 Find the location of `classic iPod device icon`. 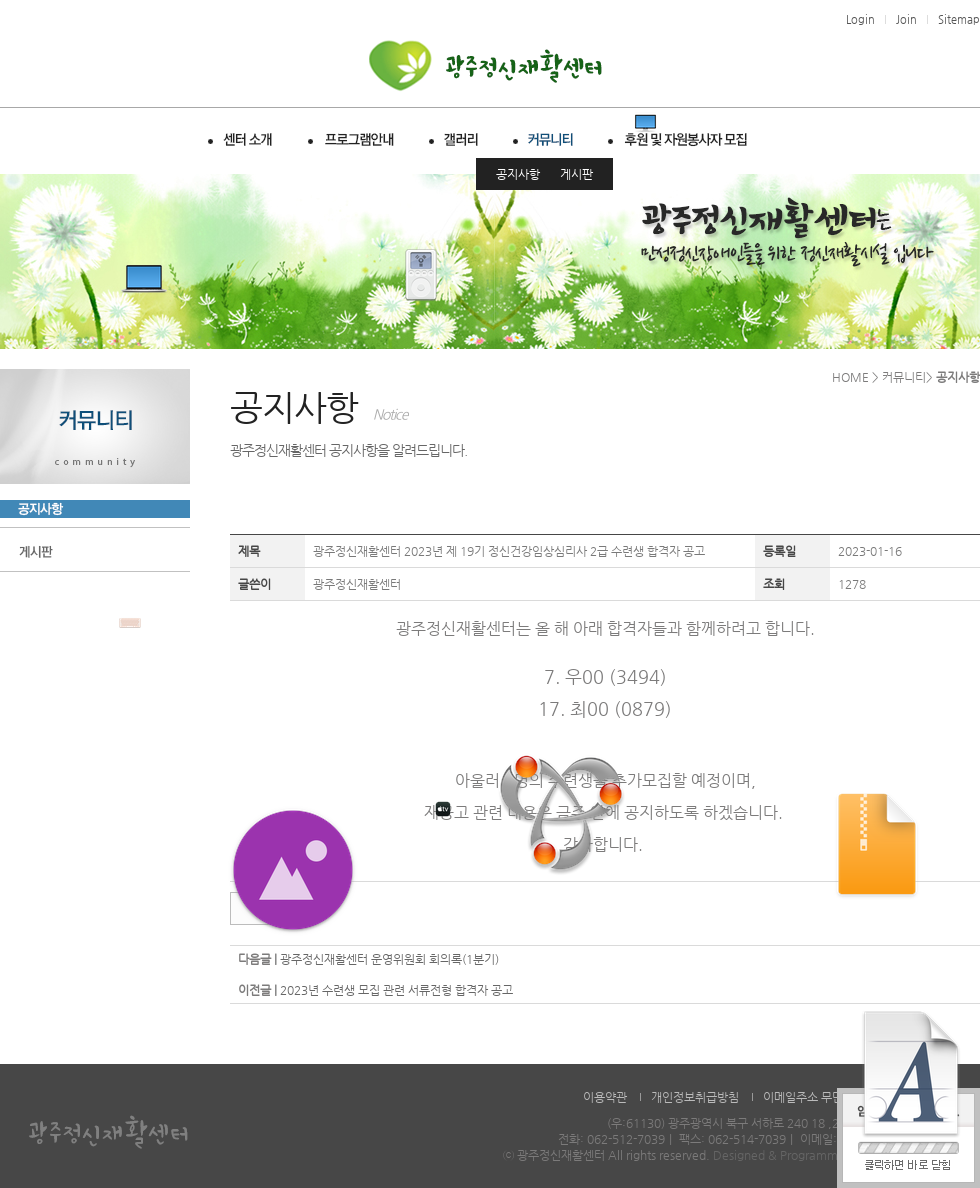

classic iPod device icon is located at coordinates (421, 275).